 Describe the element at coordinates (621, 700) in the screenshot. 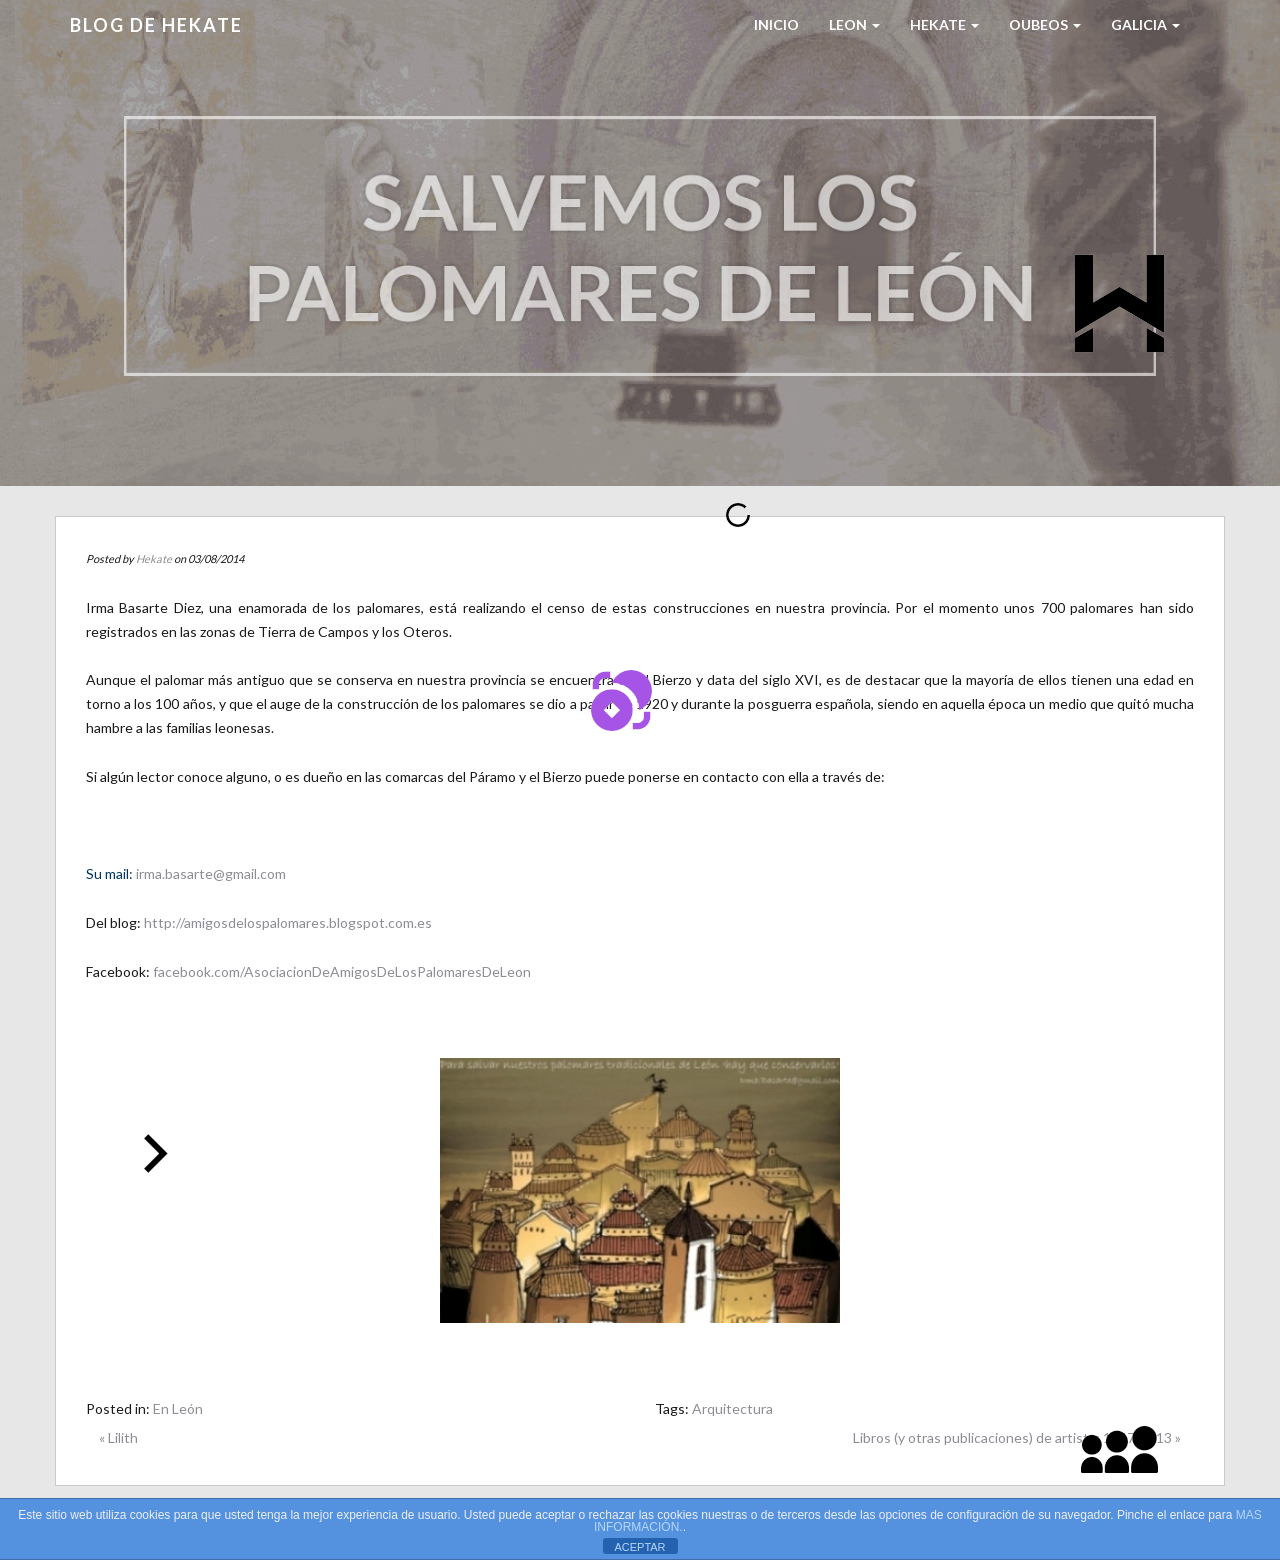

I see `swap or exchange cryptocurrency tokens` at that location.